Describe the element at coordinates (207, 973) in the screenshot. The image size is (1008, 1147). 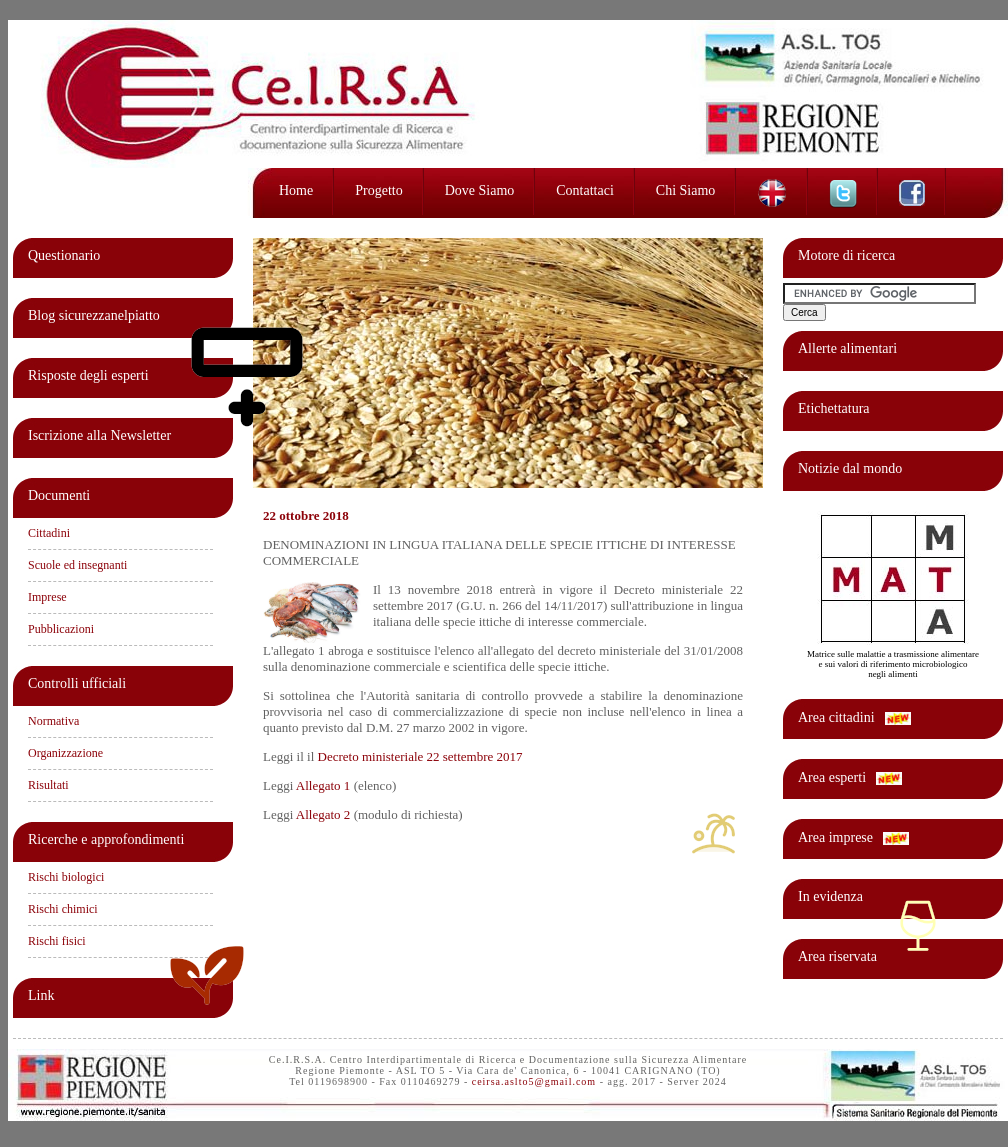
I see `access plant care or gardening features` at that location.